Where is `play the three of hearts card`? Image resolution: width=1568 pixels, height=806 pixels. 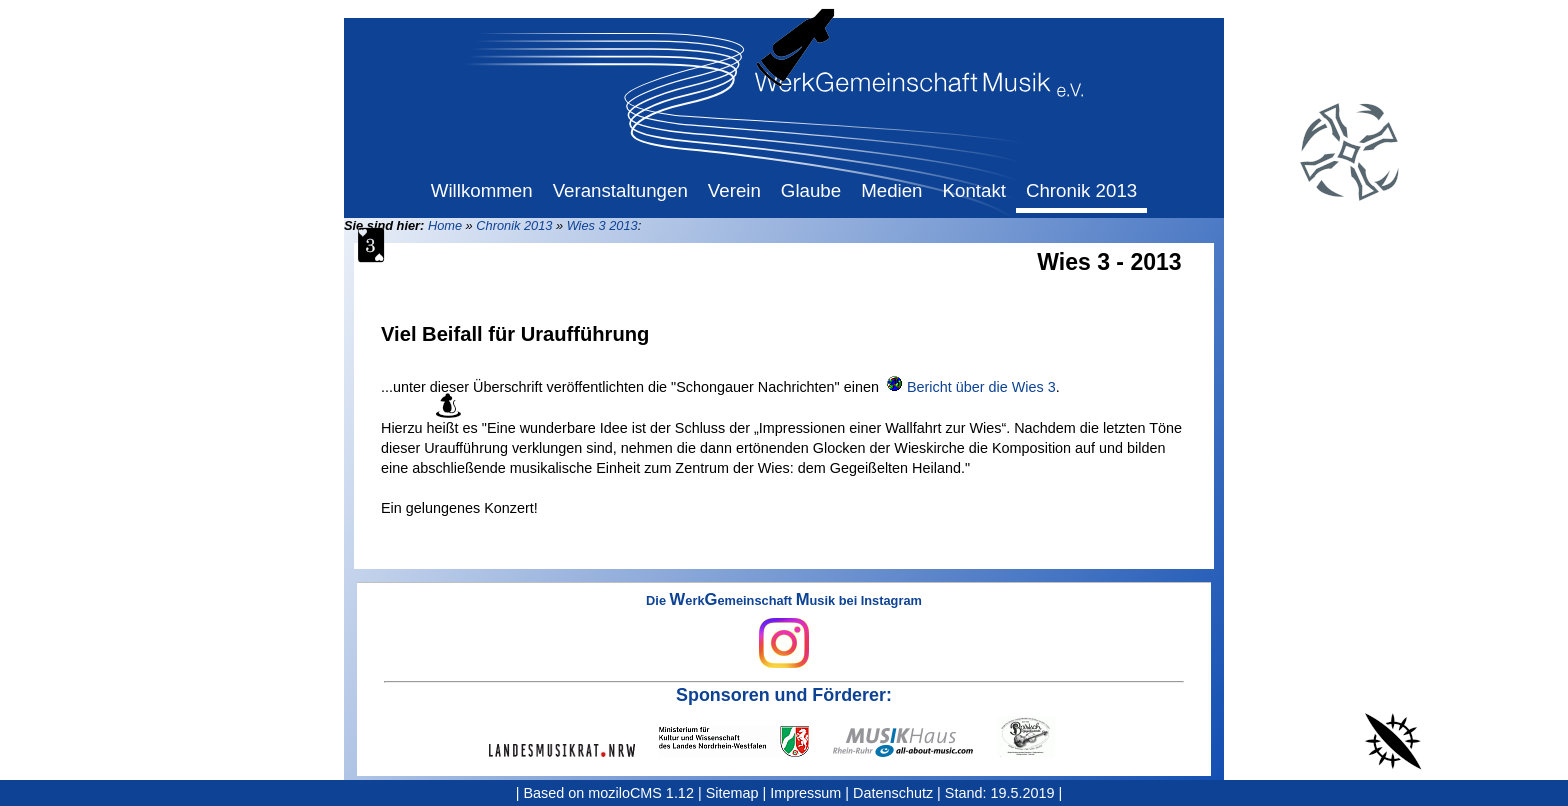 play the three of hearts card is located at coordinates (371, 245).